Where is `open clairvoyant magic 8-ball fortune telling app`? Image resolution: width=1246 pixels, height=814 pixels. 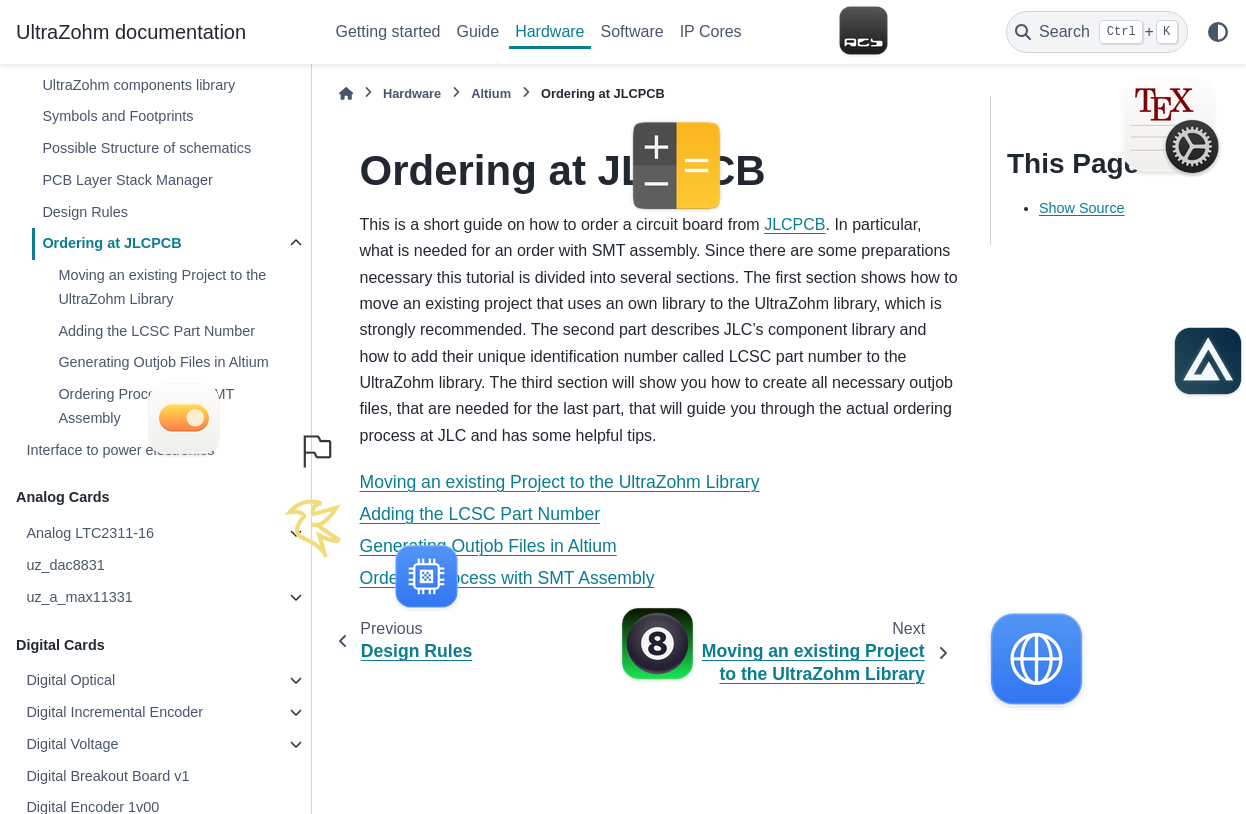 open clairvoyant magic 8-ball fortune telling app is located at coordinates (657, 643).